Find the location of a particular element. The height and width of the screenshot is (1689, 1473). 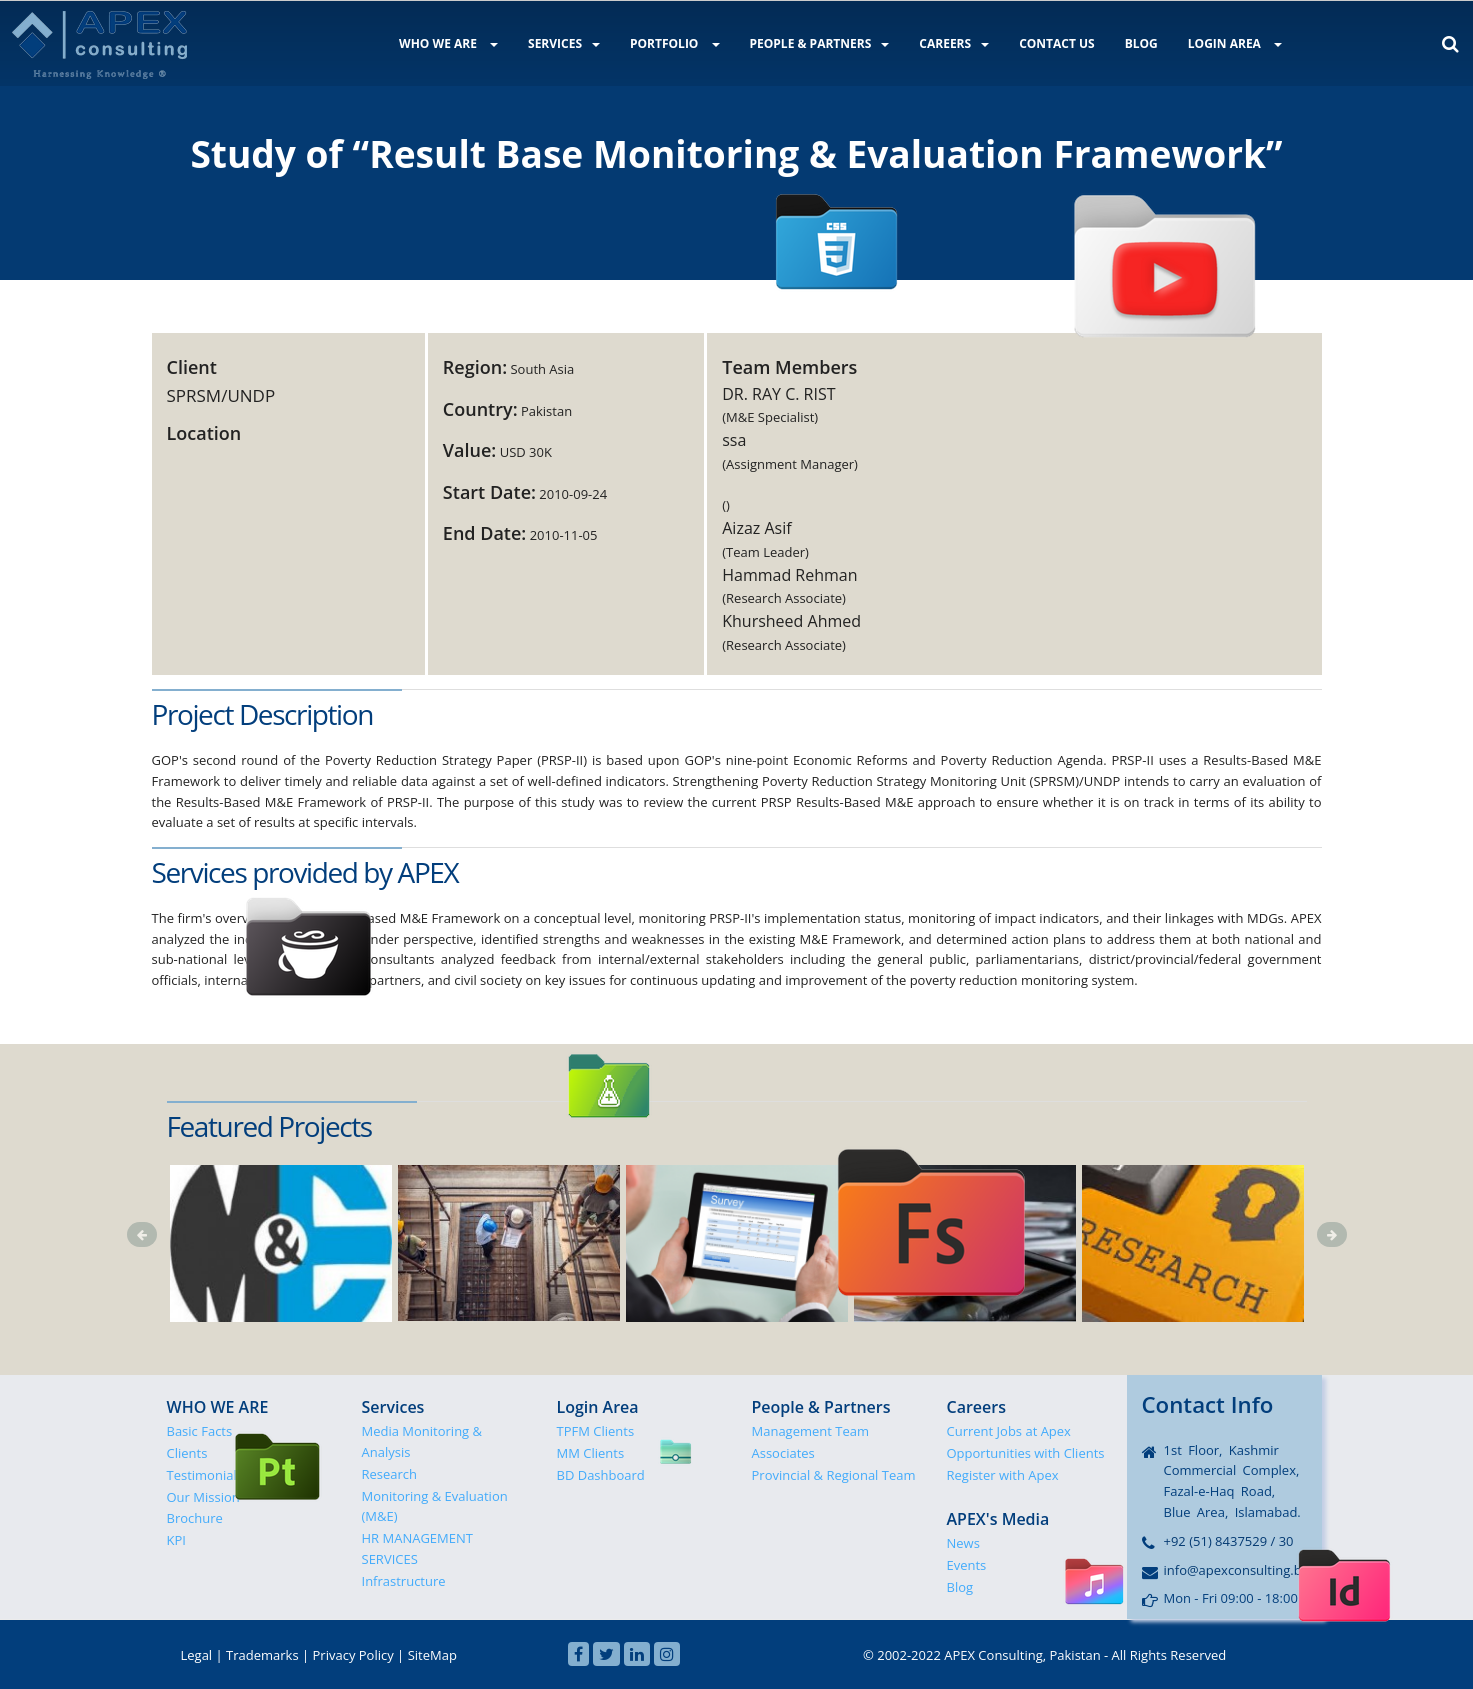

open folder containing CSS stylesheets is located at coordinates (836, 245).